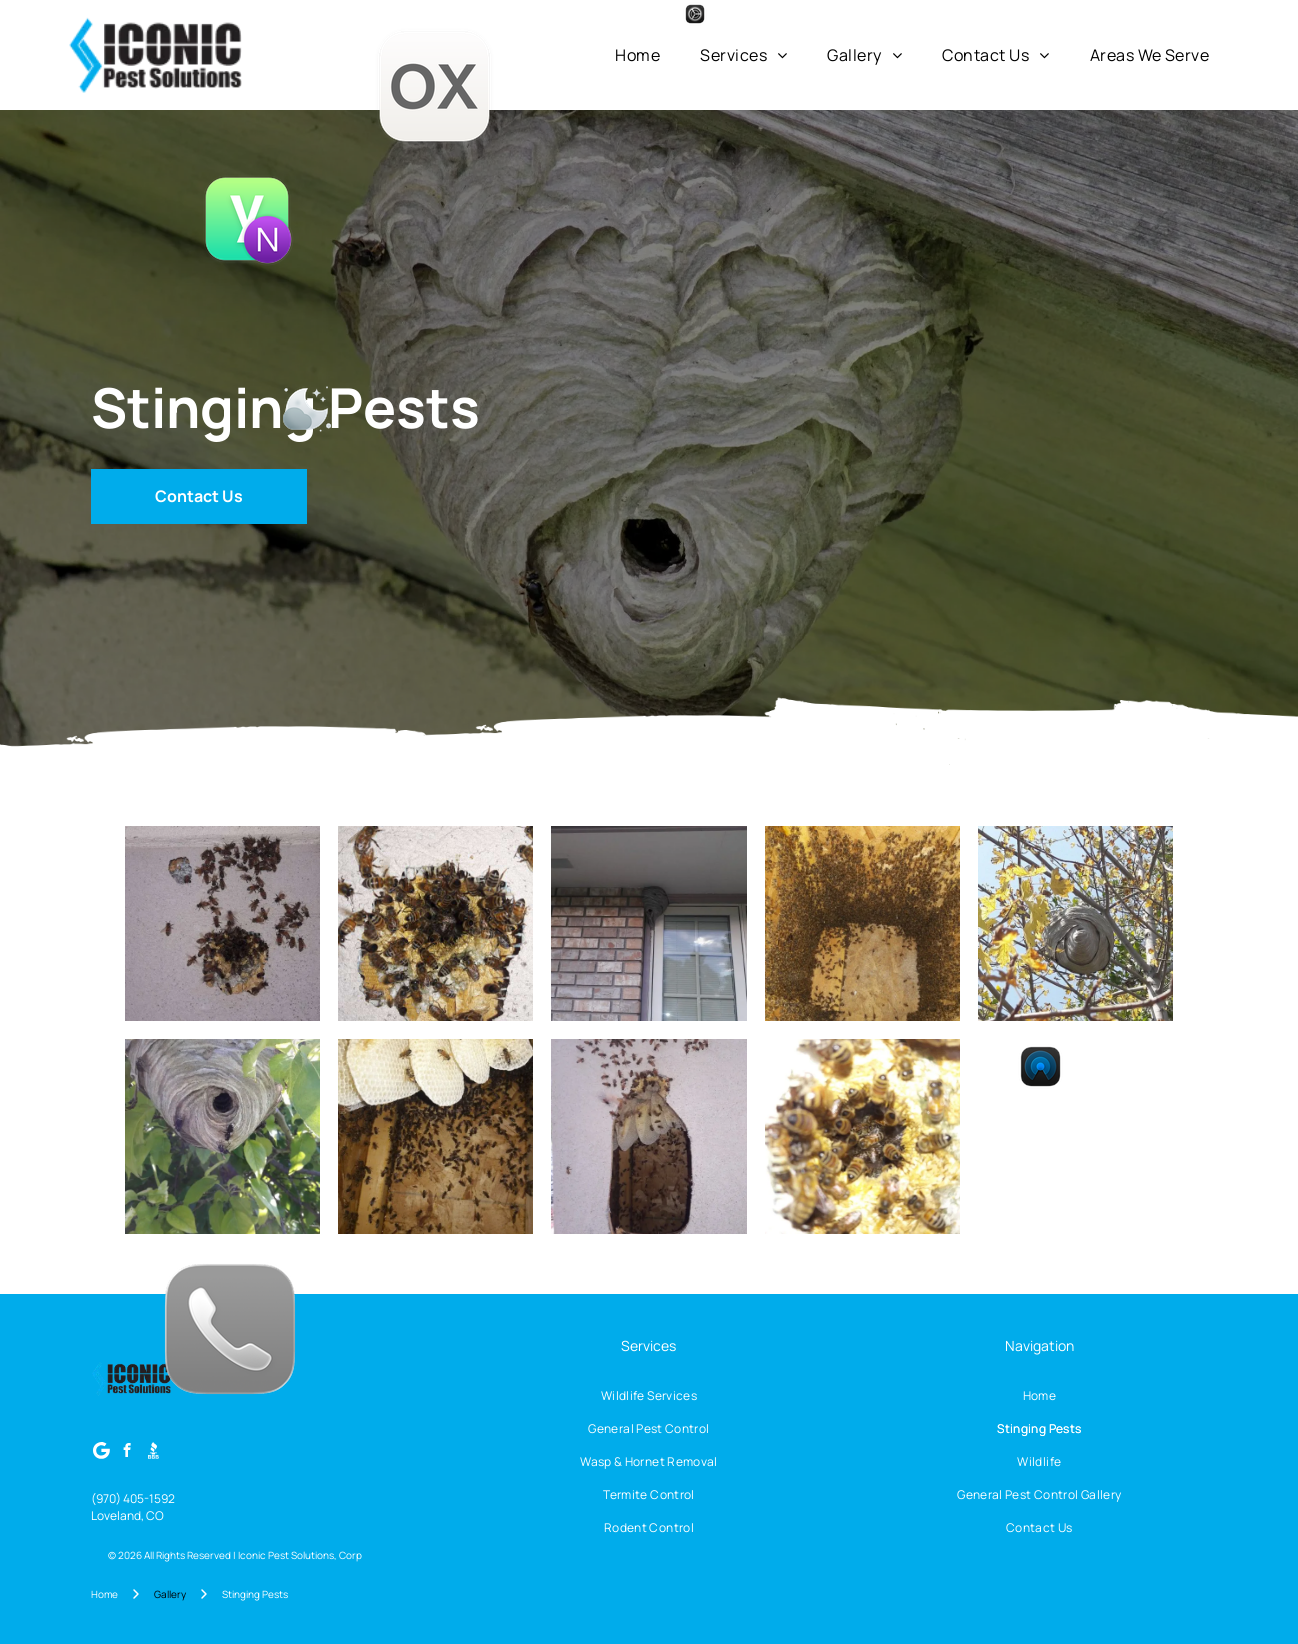 Image resolution: width=1298 pixels, height=1644 pixels. I want to click on launch the OX app, so click(434, 86).